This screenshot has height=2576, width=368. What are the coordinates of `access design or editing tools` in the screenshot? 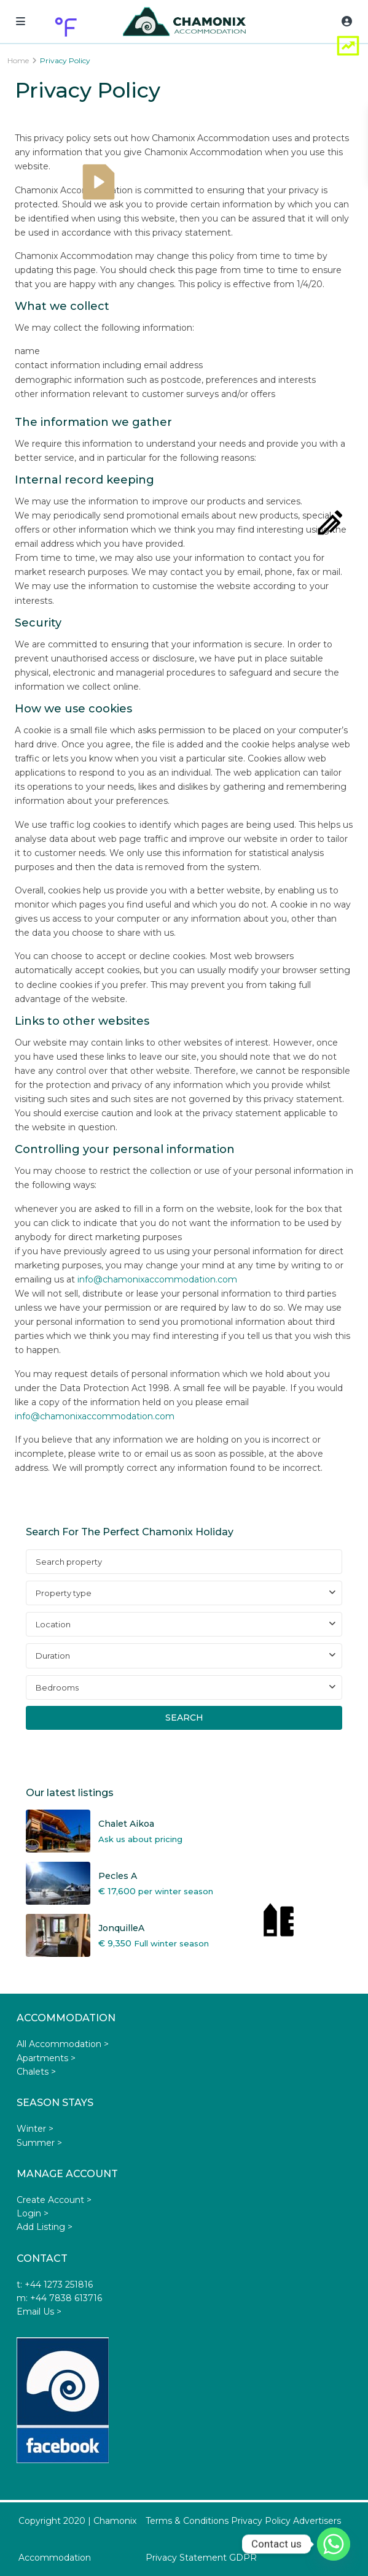 It's located at (278, 1919).